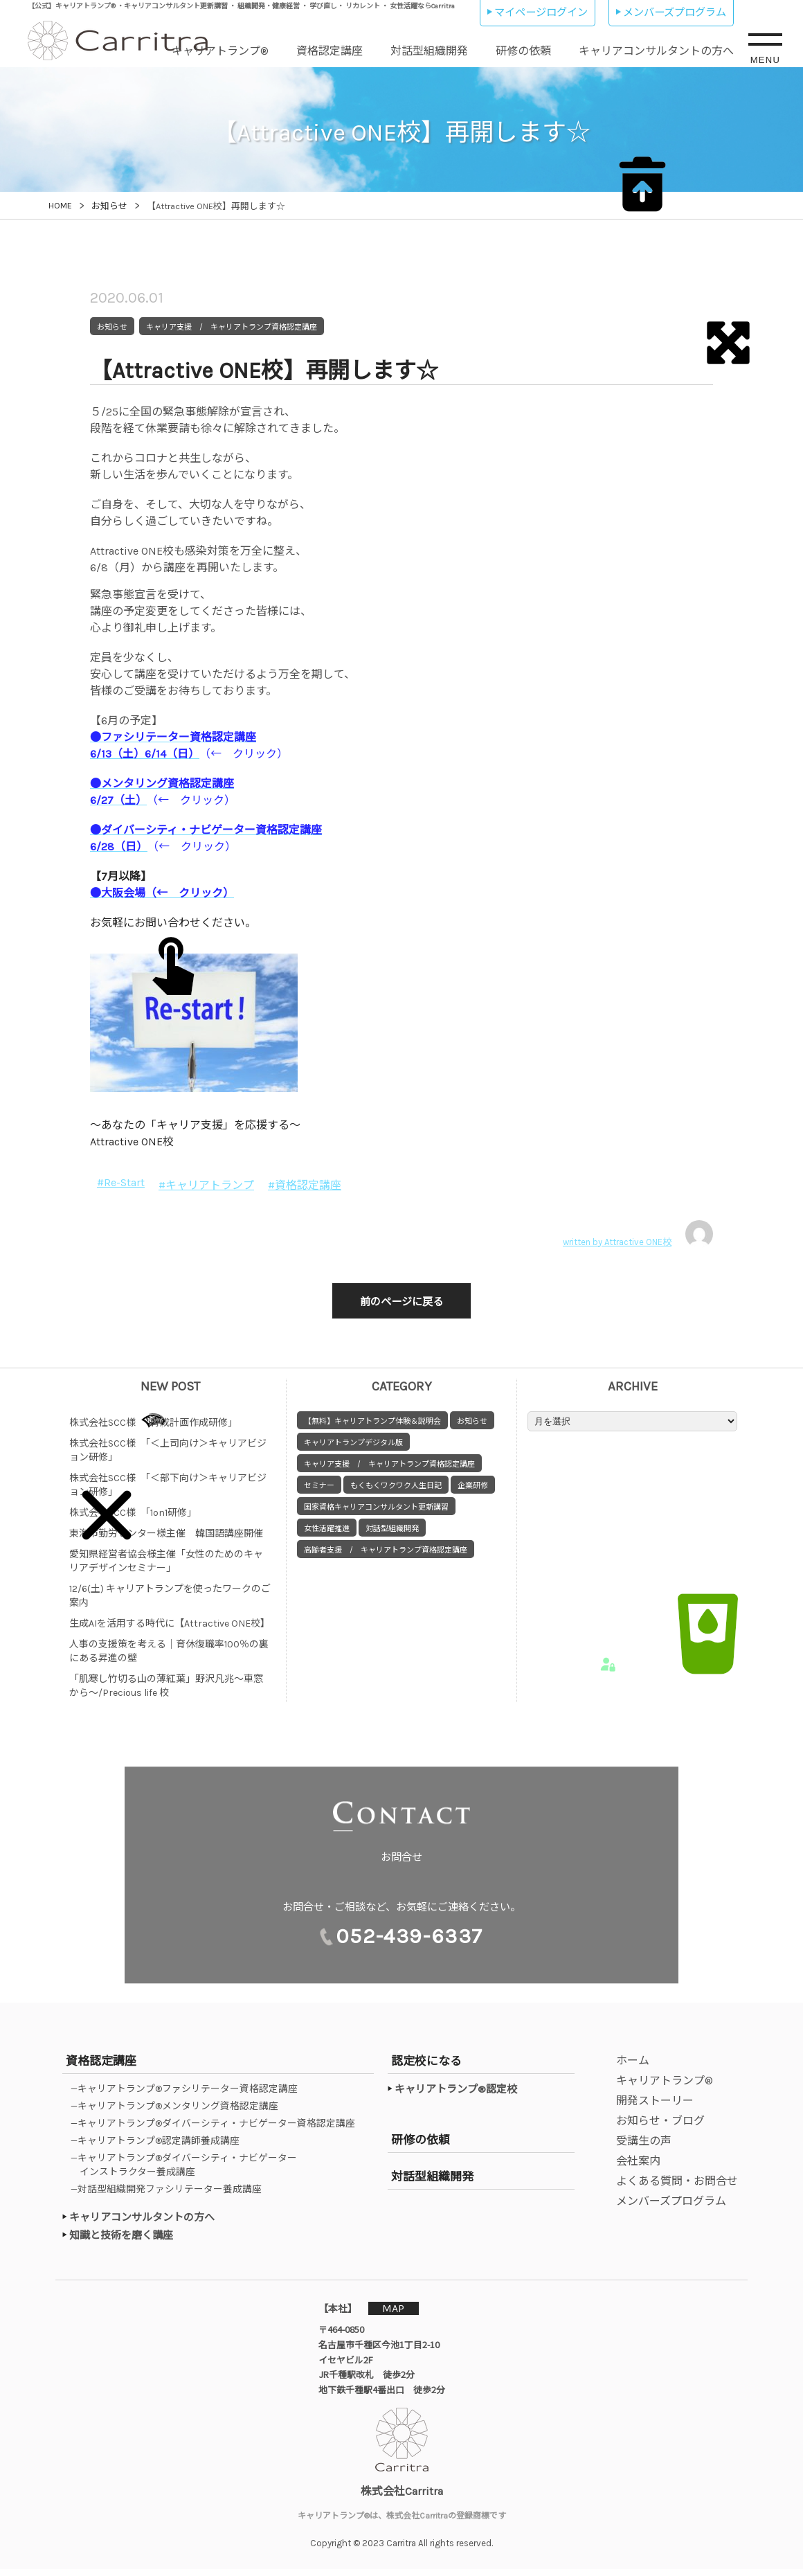 This screenshot has width=803, height=2576. Describe the element at coordinates (642, 185) in the screenshot. I see `restore item from trash` at that location.